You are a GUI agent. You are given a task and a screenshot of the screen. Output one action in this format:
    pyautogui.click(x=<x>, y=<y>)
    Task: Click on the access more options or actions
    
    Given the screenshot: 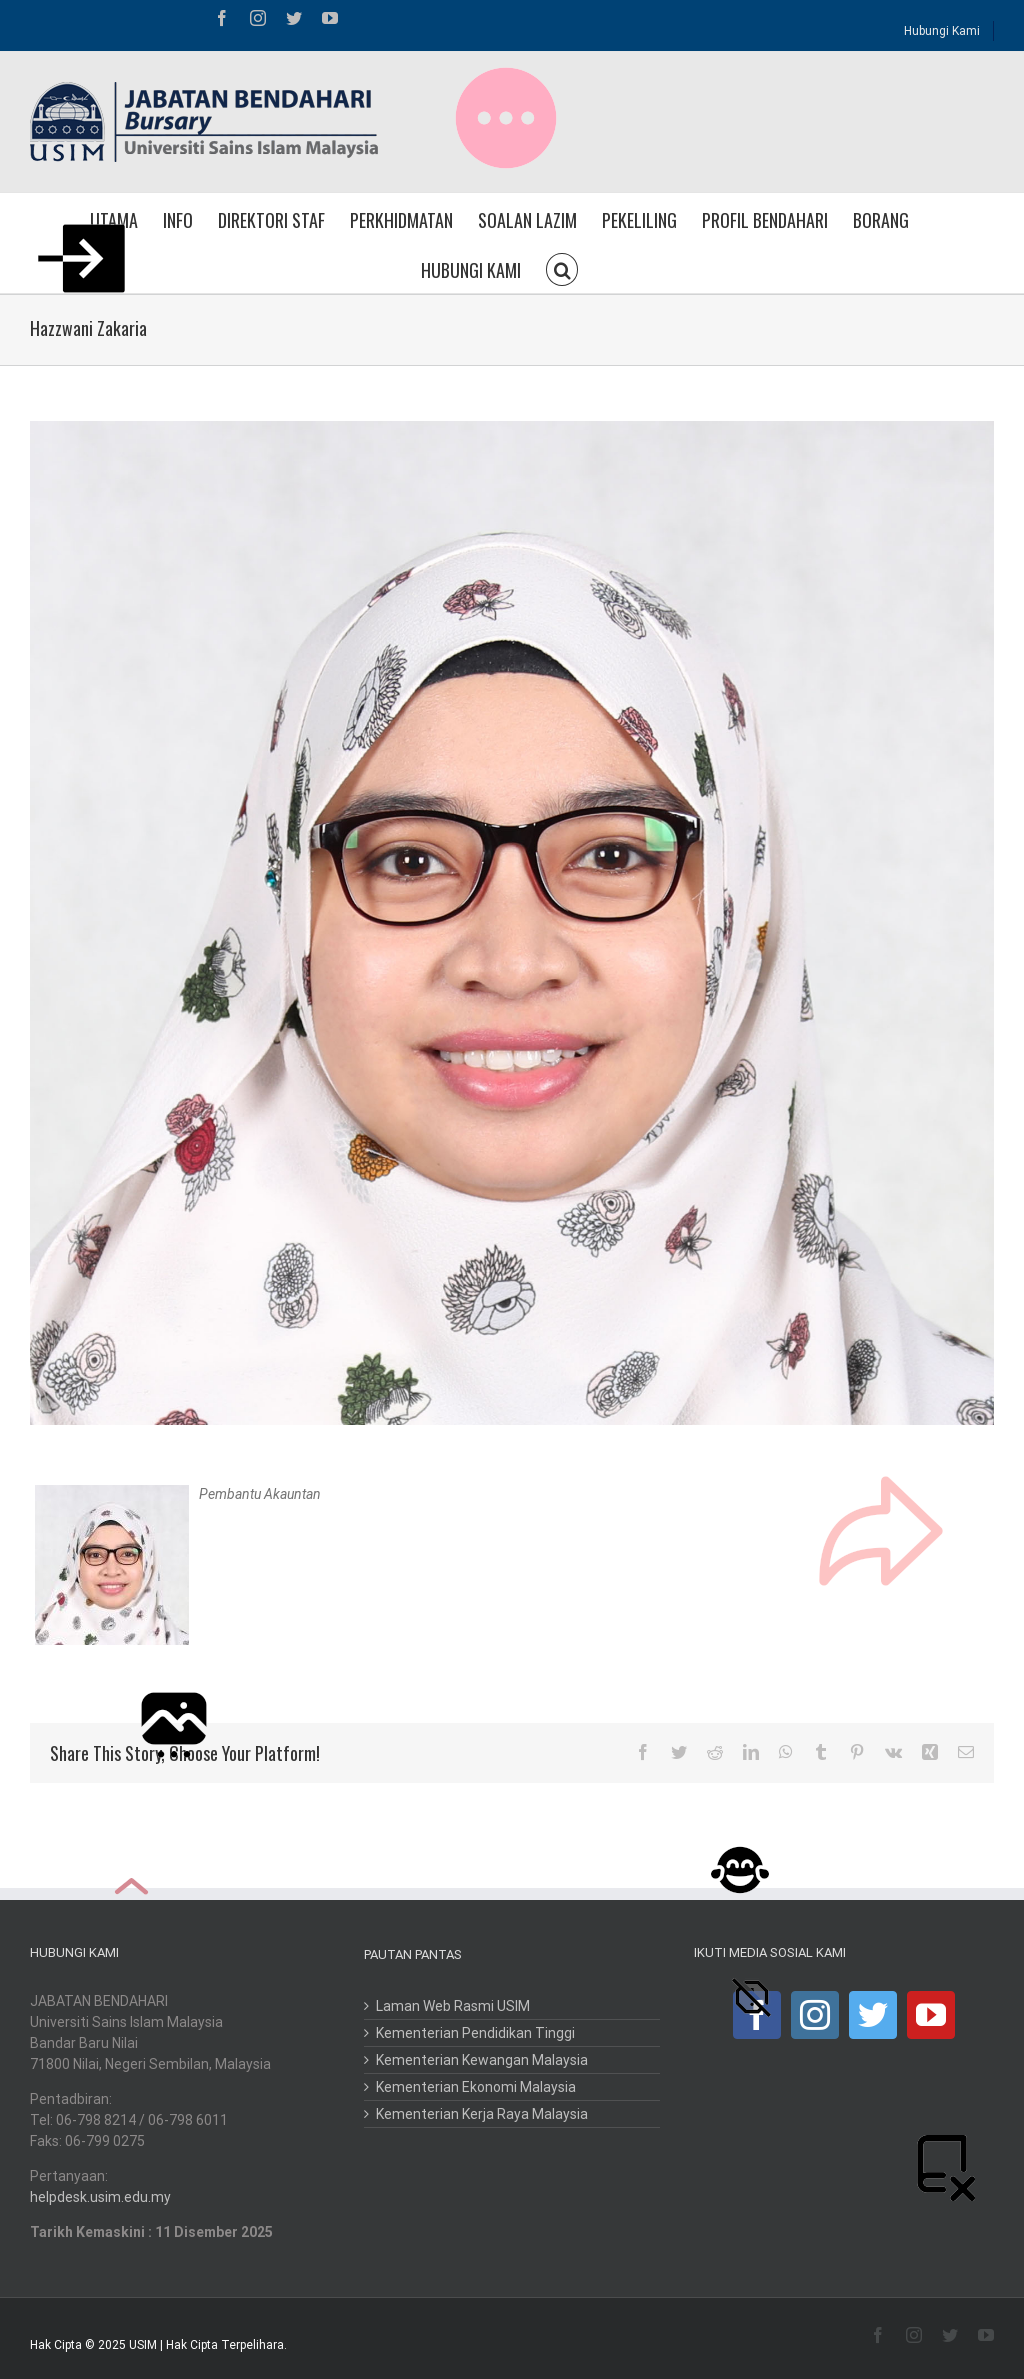 What is the action you would take?
    pyautogui.click(x=506, y=118)
    